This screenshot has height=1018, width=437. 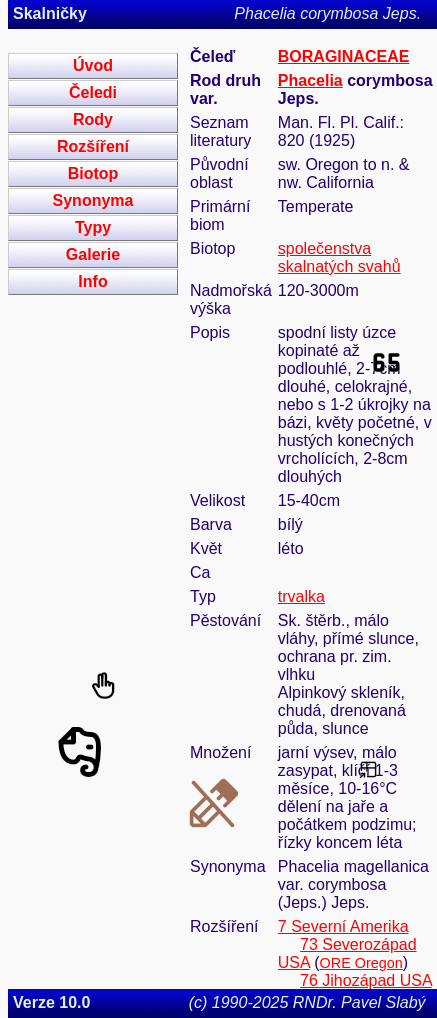 I want to click on editing is disabled, so click(x=213, y=804).